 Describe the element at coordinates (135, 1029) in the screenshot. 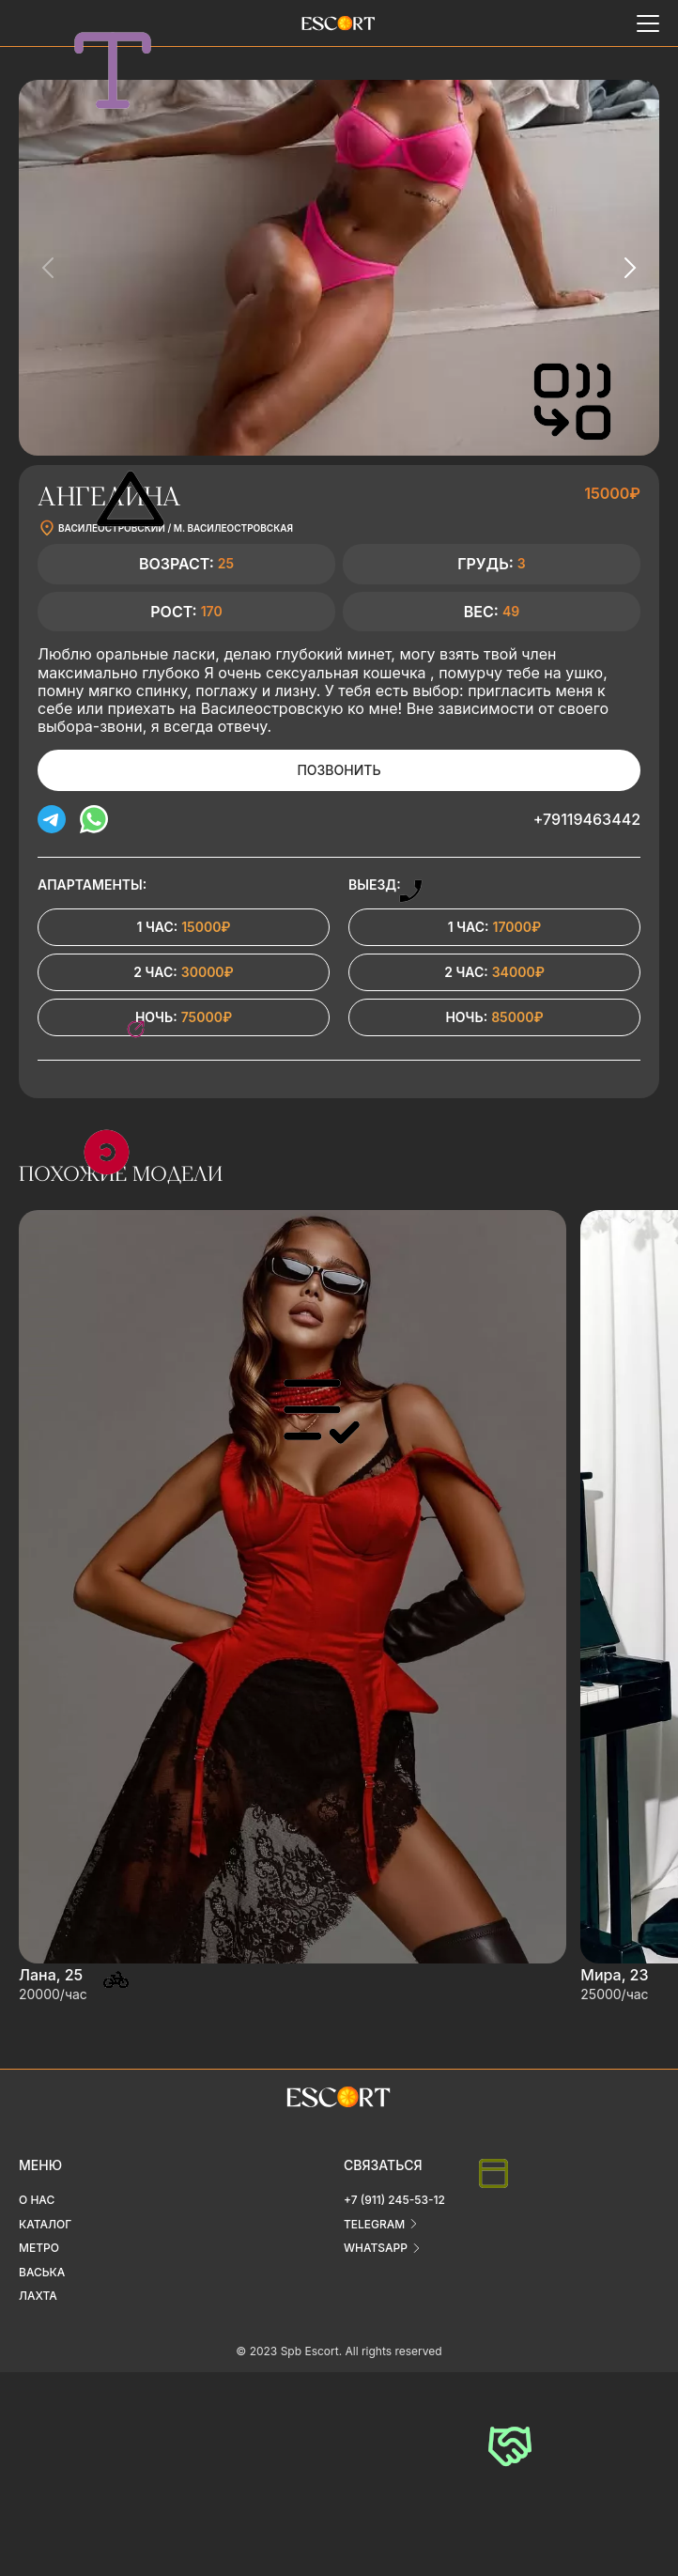

I see `open link in new tab or window` at that location.